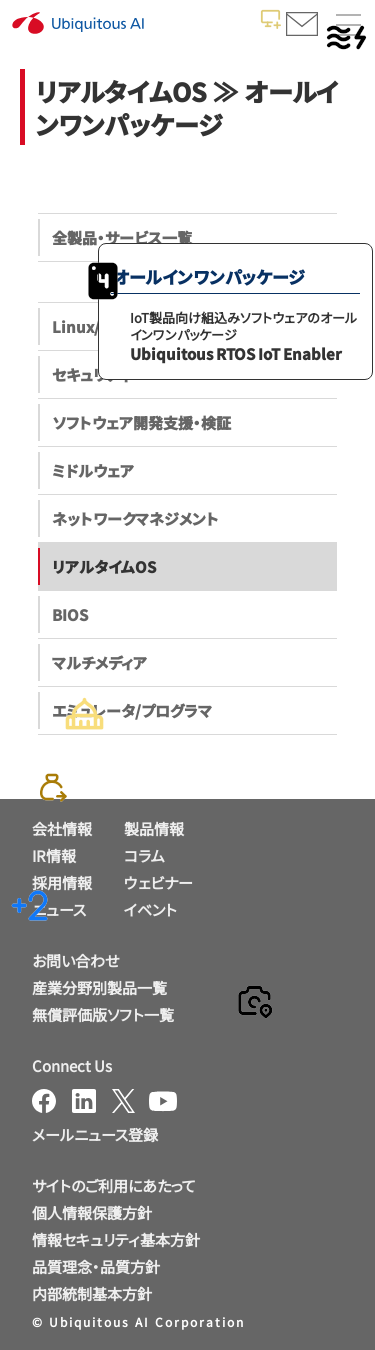 The image size is (375, 1350). What do you see at coordinates (52, 787) in the screenshot?
I see `transfer funds to another account` at bounding box center [52, 787].